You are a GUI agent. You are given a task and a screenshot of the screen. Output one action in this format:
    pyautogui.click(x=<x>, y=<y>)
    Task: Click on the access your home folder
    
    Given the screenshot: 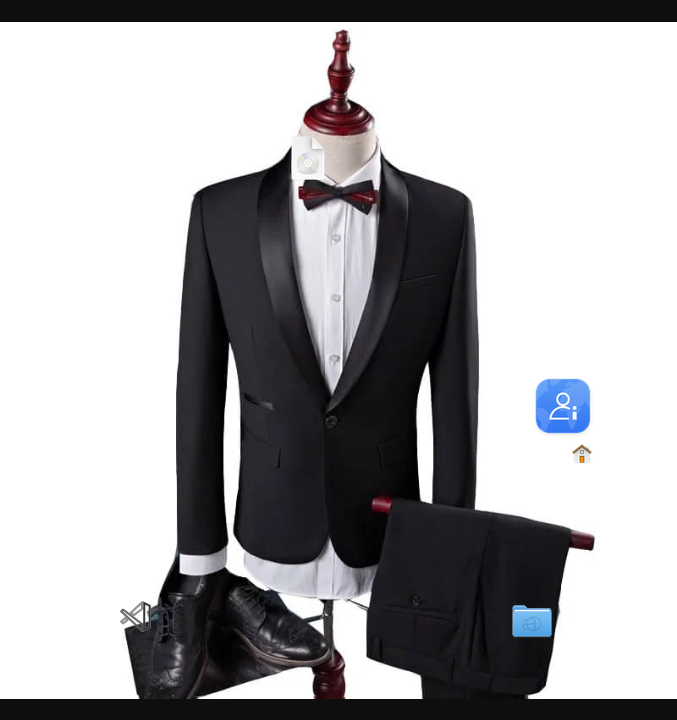 What is the action you would take?
    pyautogui.click(x=582, y=453)
    